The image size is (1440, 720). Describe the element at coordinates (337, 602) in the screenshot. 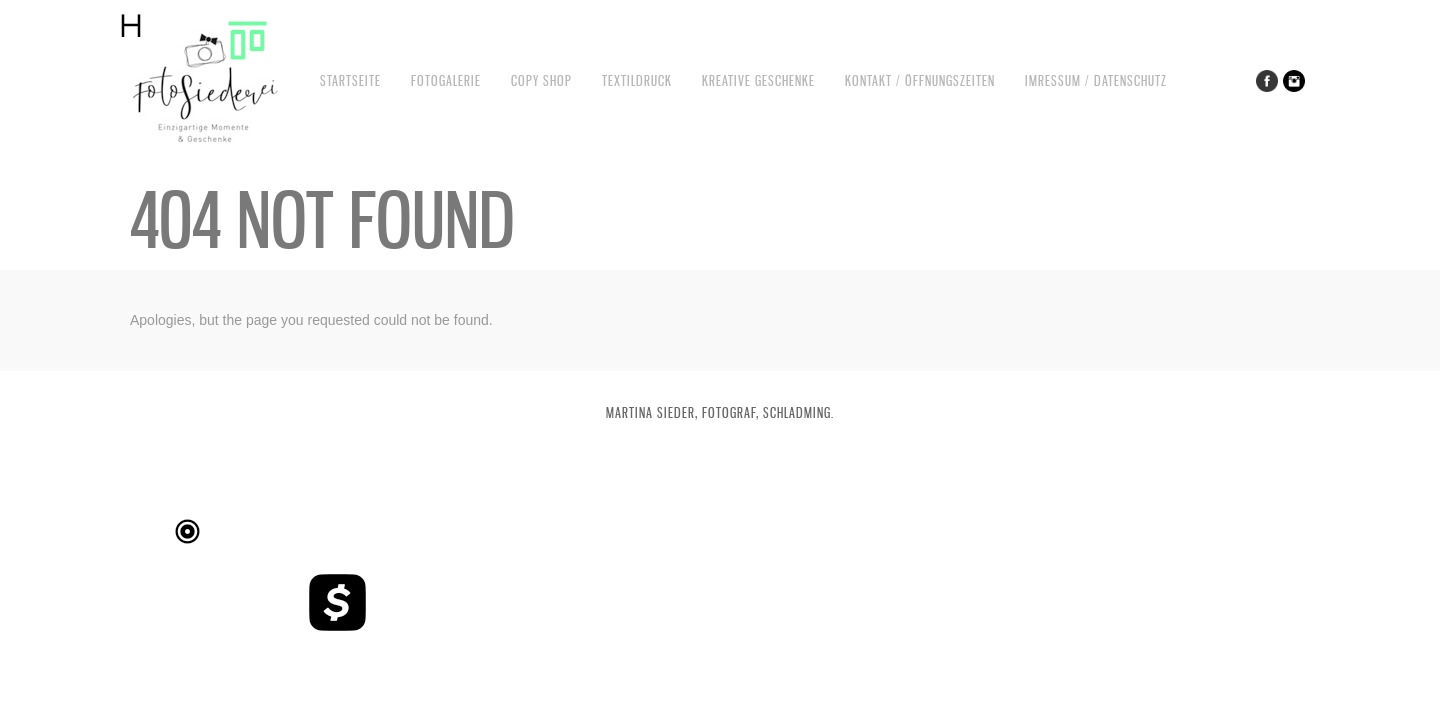

I see `open Cash App` at that location.